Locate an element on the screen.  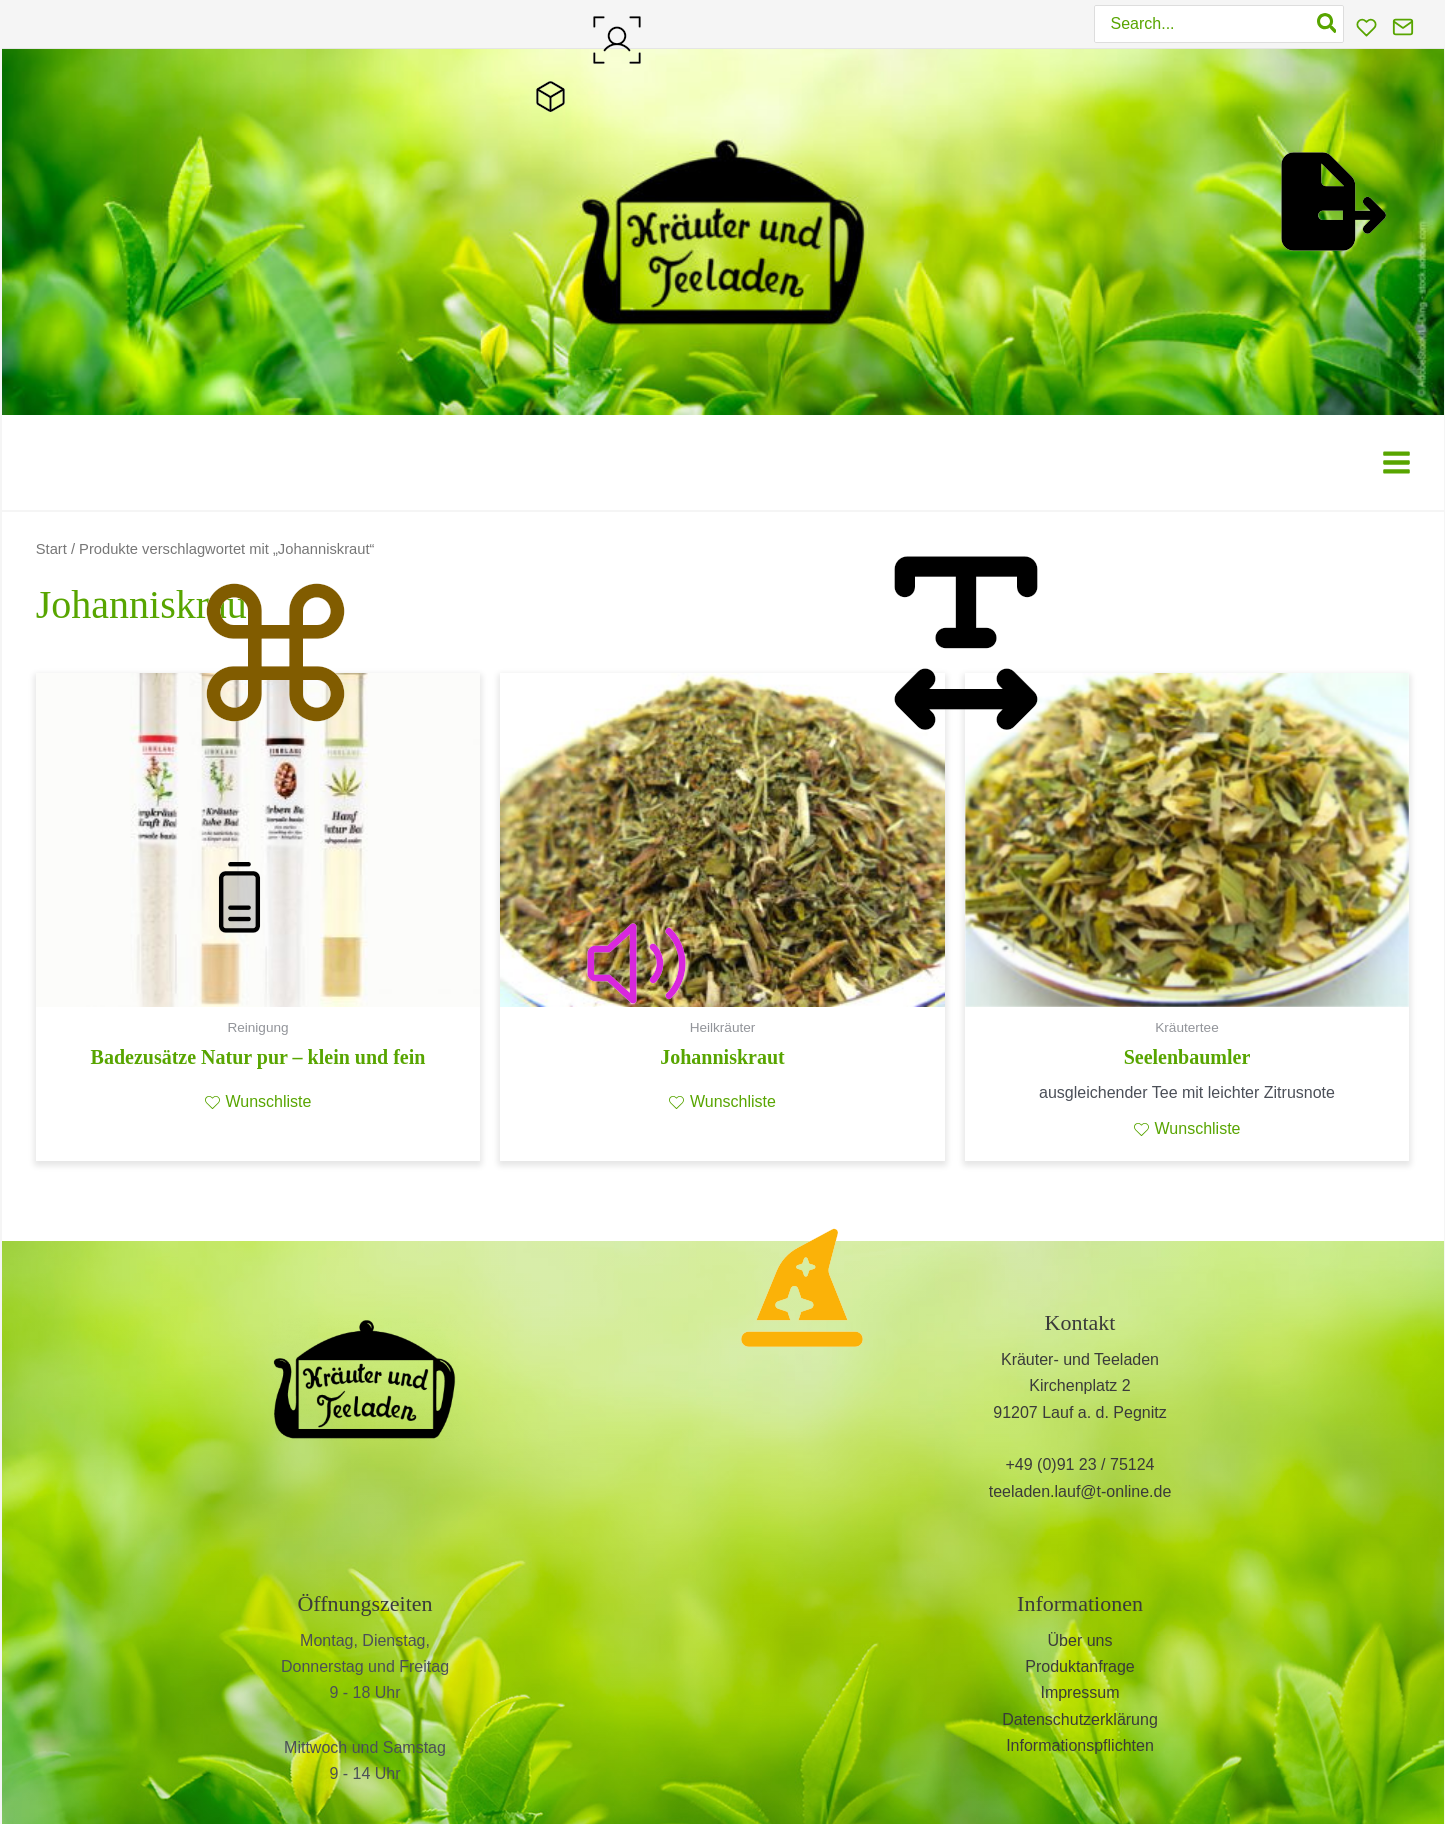
access wizard or magic-themed features is located at coordinates (802, 1286).